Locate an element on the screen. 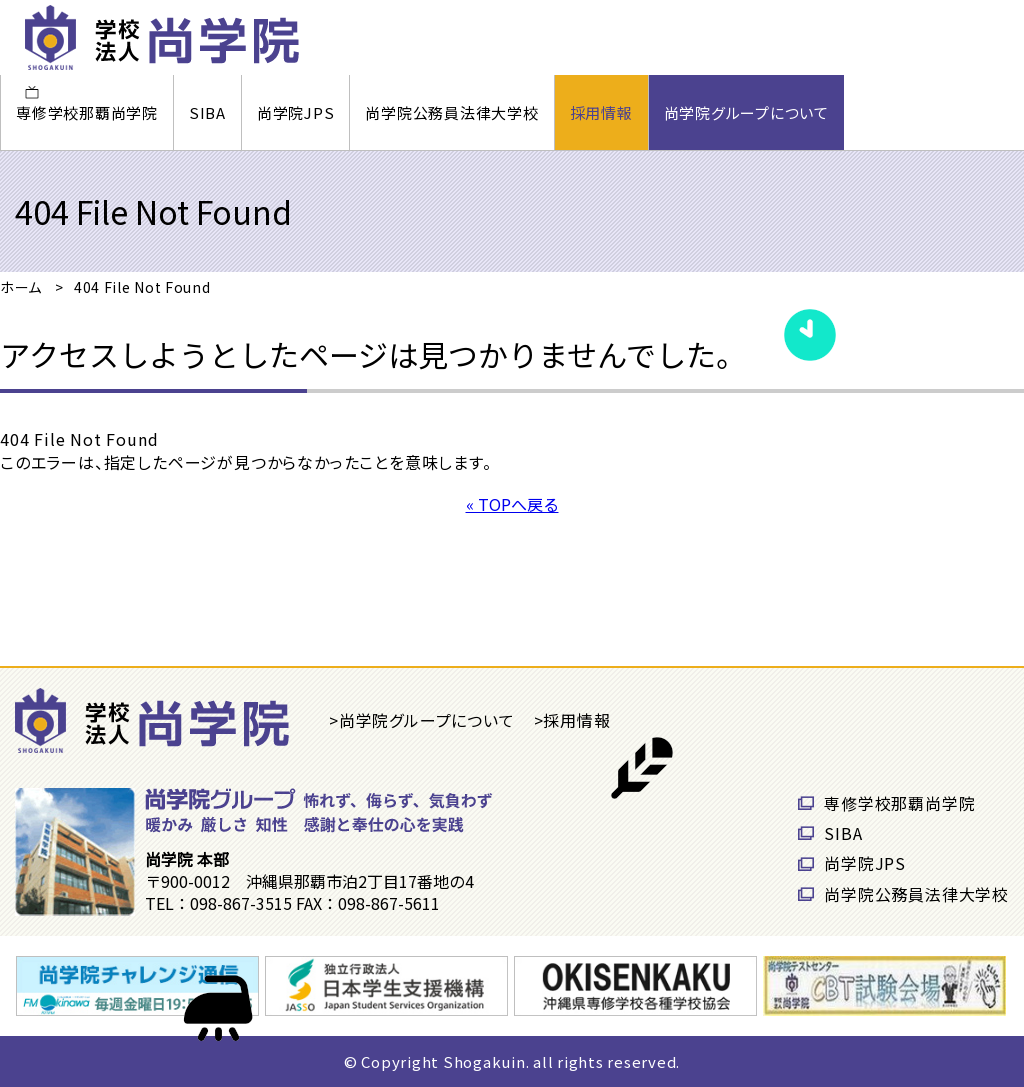 The height and width of the screenshot is (1087, 1024). compose a new post or message is located at coordinates (642, 768).